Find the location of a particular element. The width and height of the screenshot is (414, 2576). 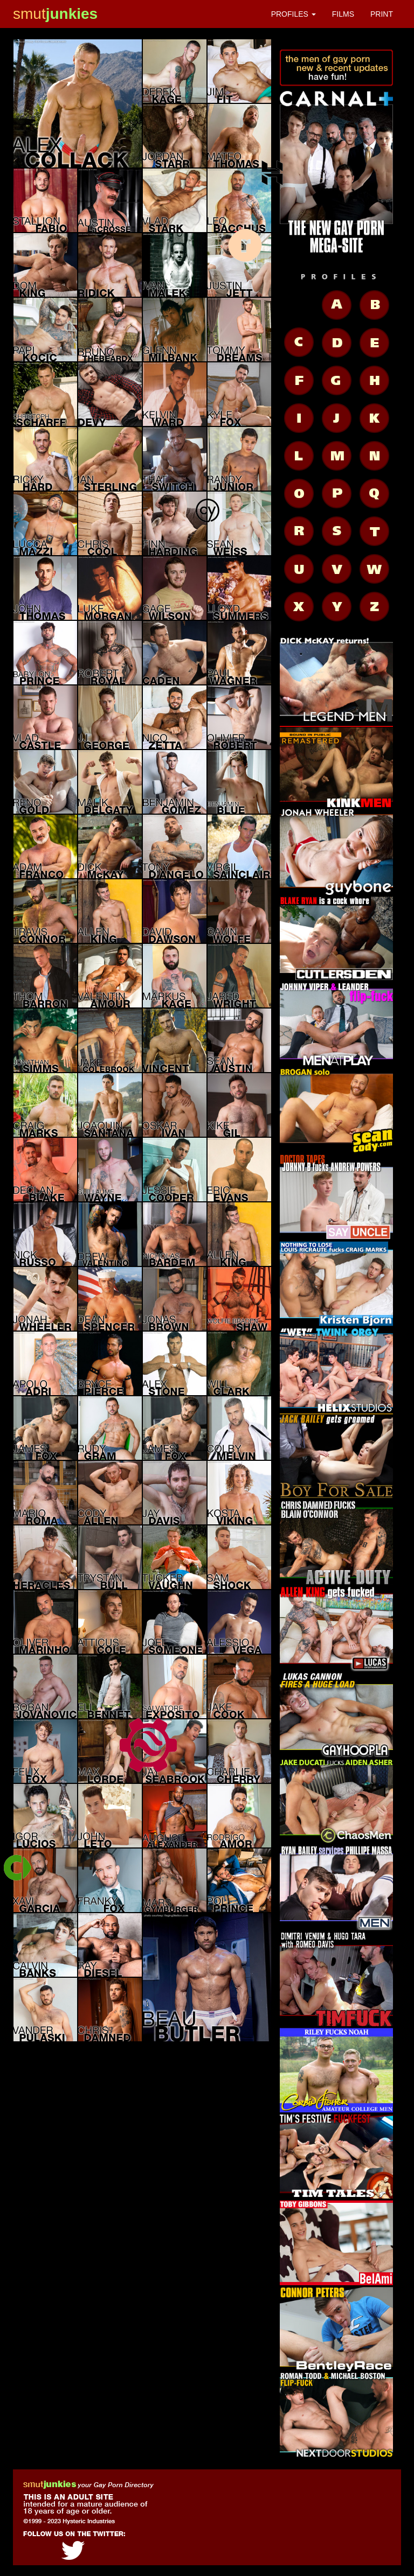

open Google Earth Engine is located at coordinates (148, 1745).